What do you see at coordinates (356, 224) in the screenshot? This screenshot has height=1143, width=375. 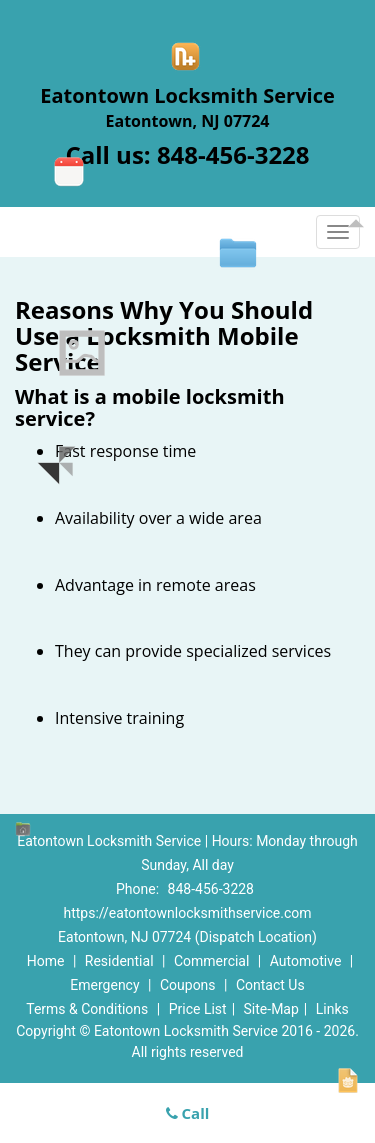 I see `scroll or pan upward` at bounding box center [356, 224].